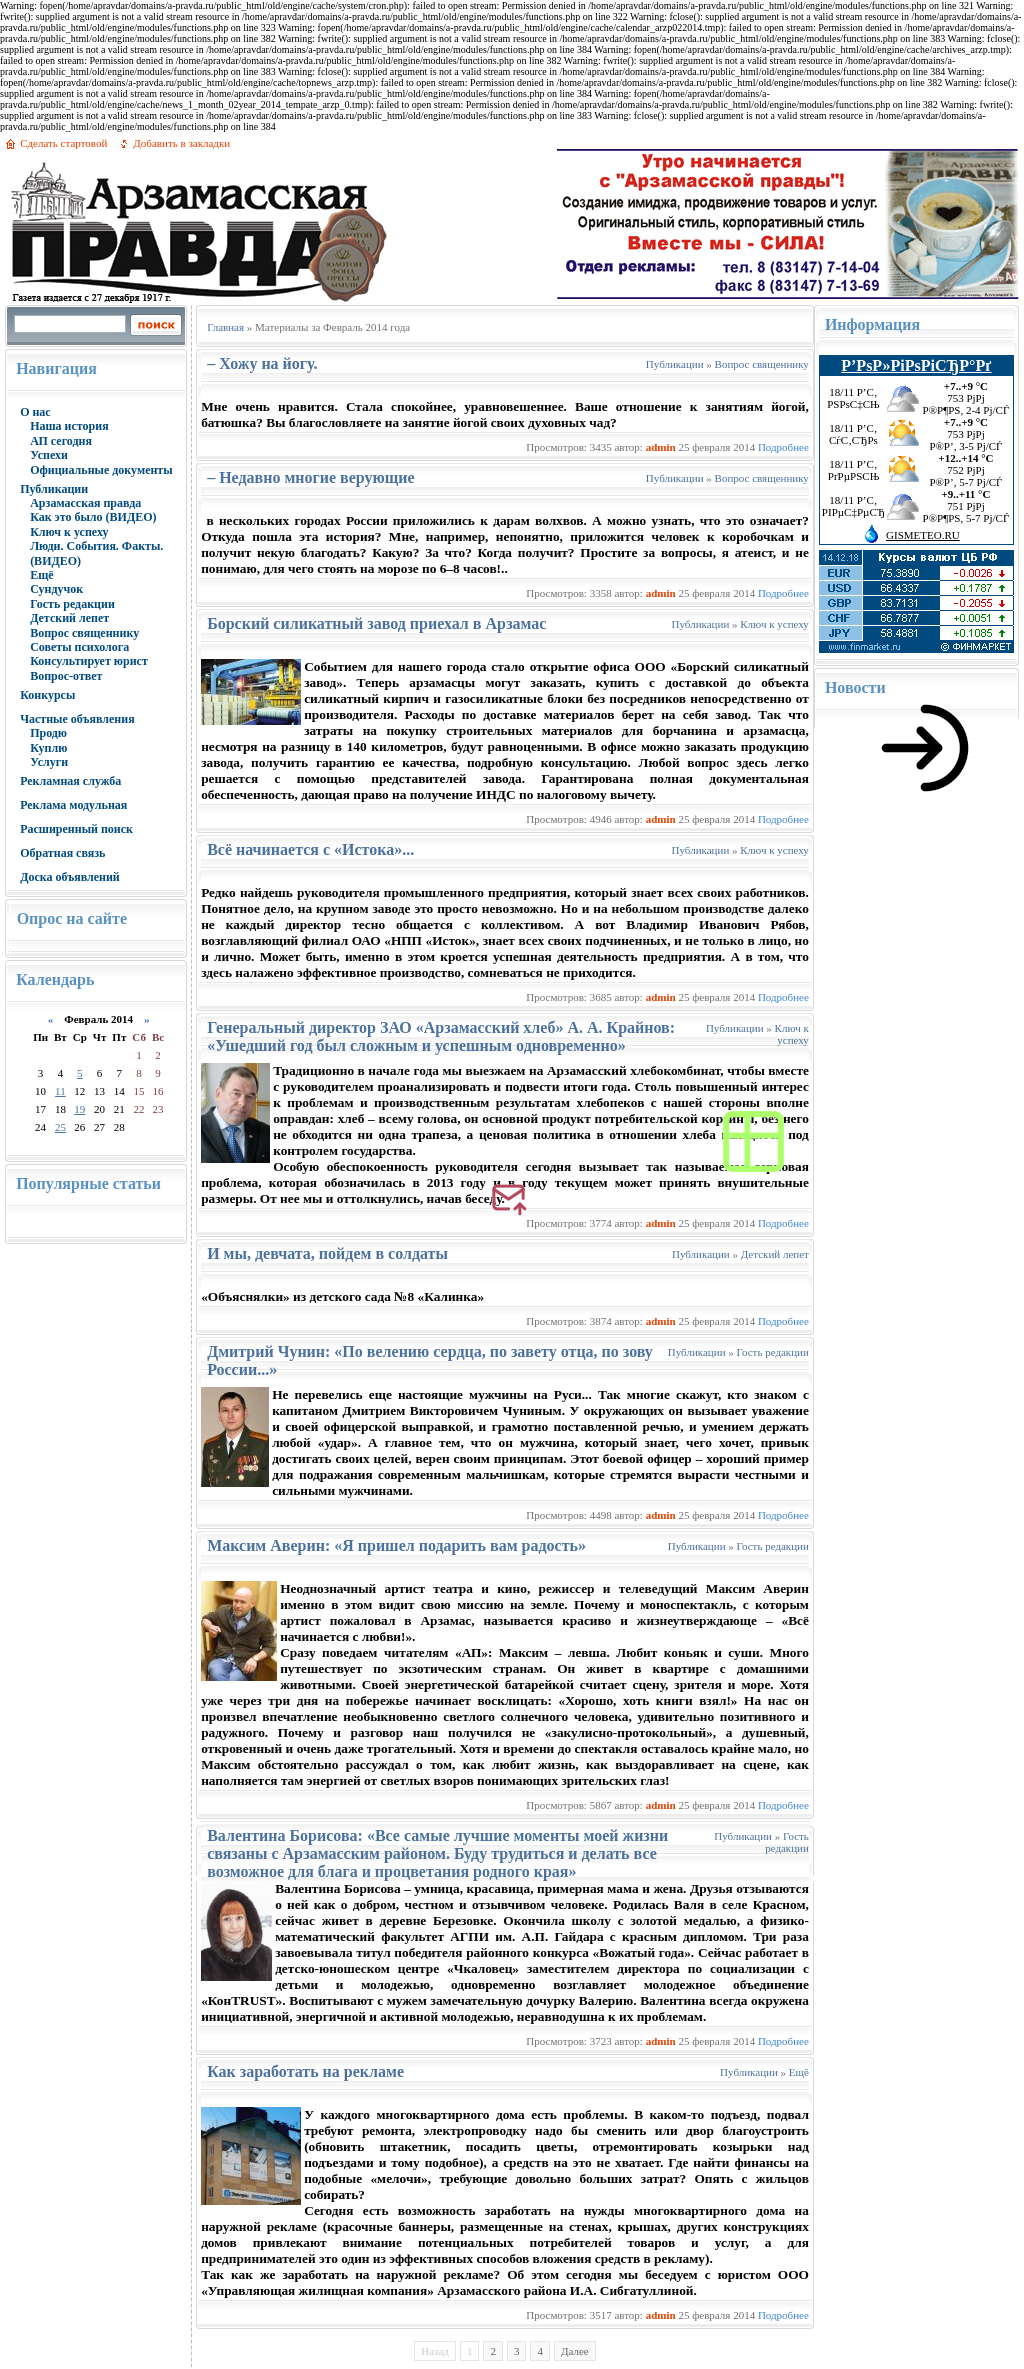 The height and width of the screenshot is (2369, 1024). I want to click on insert a table with customizable borders, so click(753, 1141).